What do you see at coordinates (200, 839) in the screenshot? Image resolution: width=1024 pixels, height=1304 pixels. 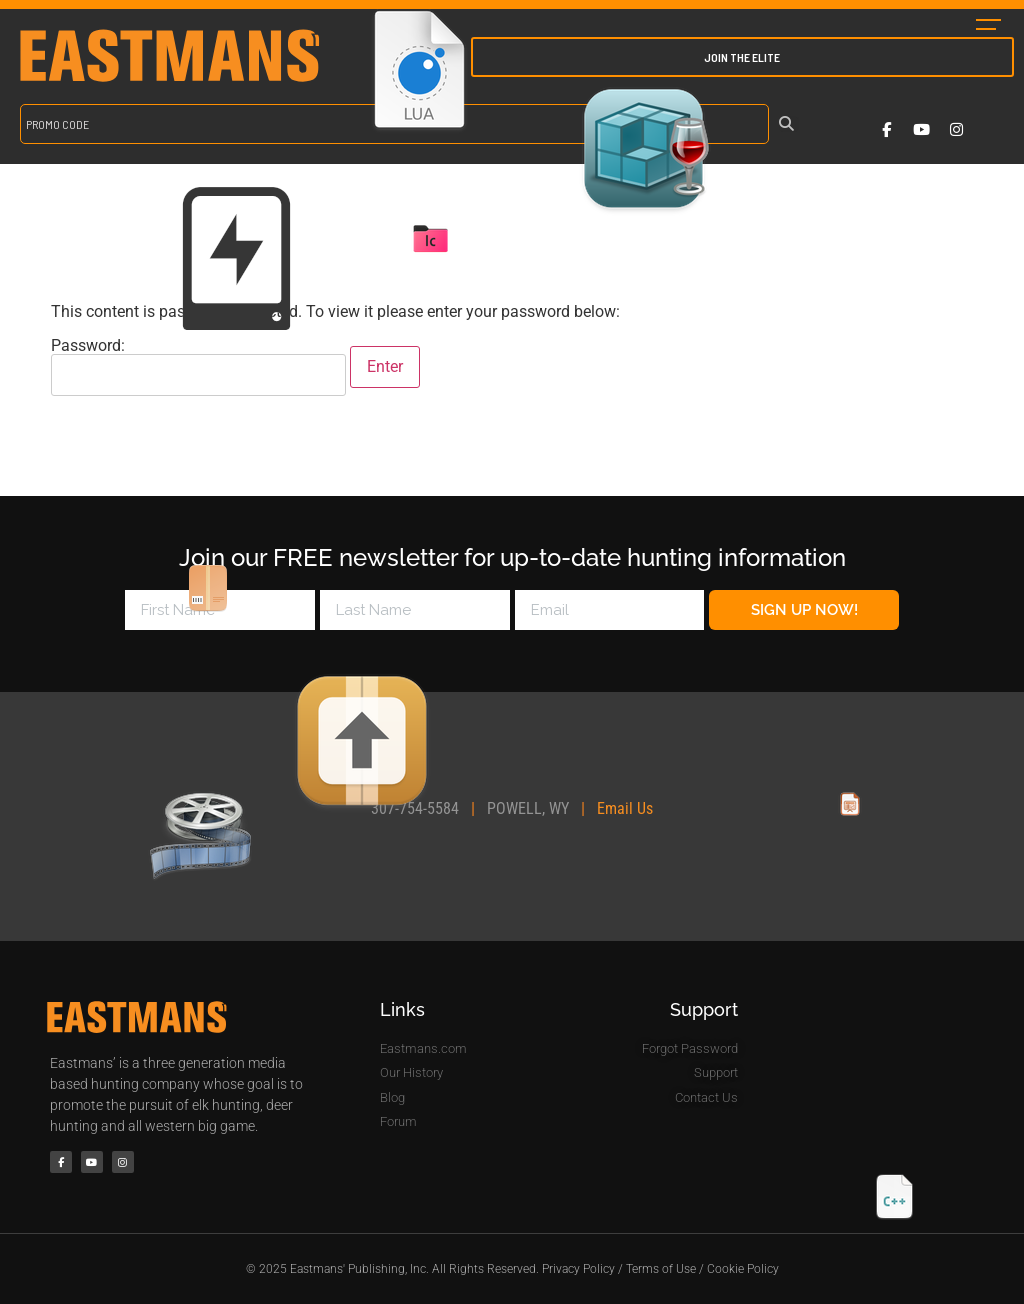 I see `indicates a video file type` at bounding box center [200, 839].